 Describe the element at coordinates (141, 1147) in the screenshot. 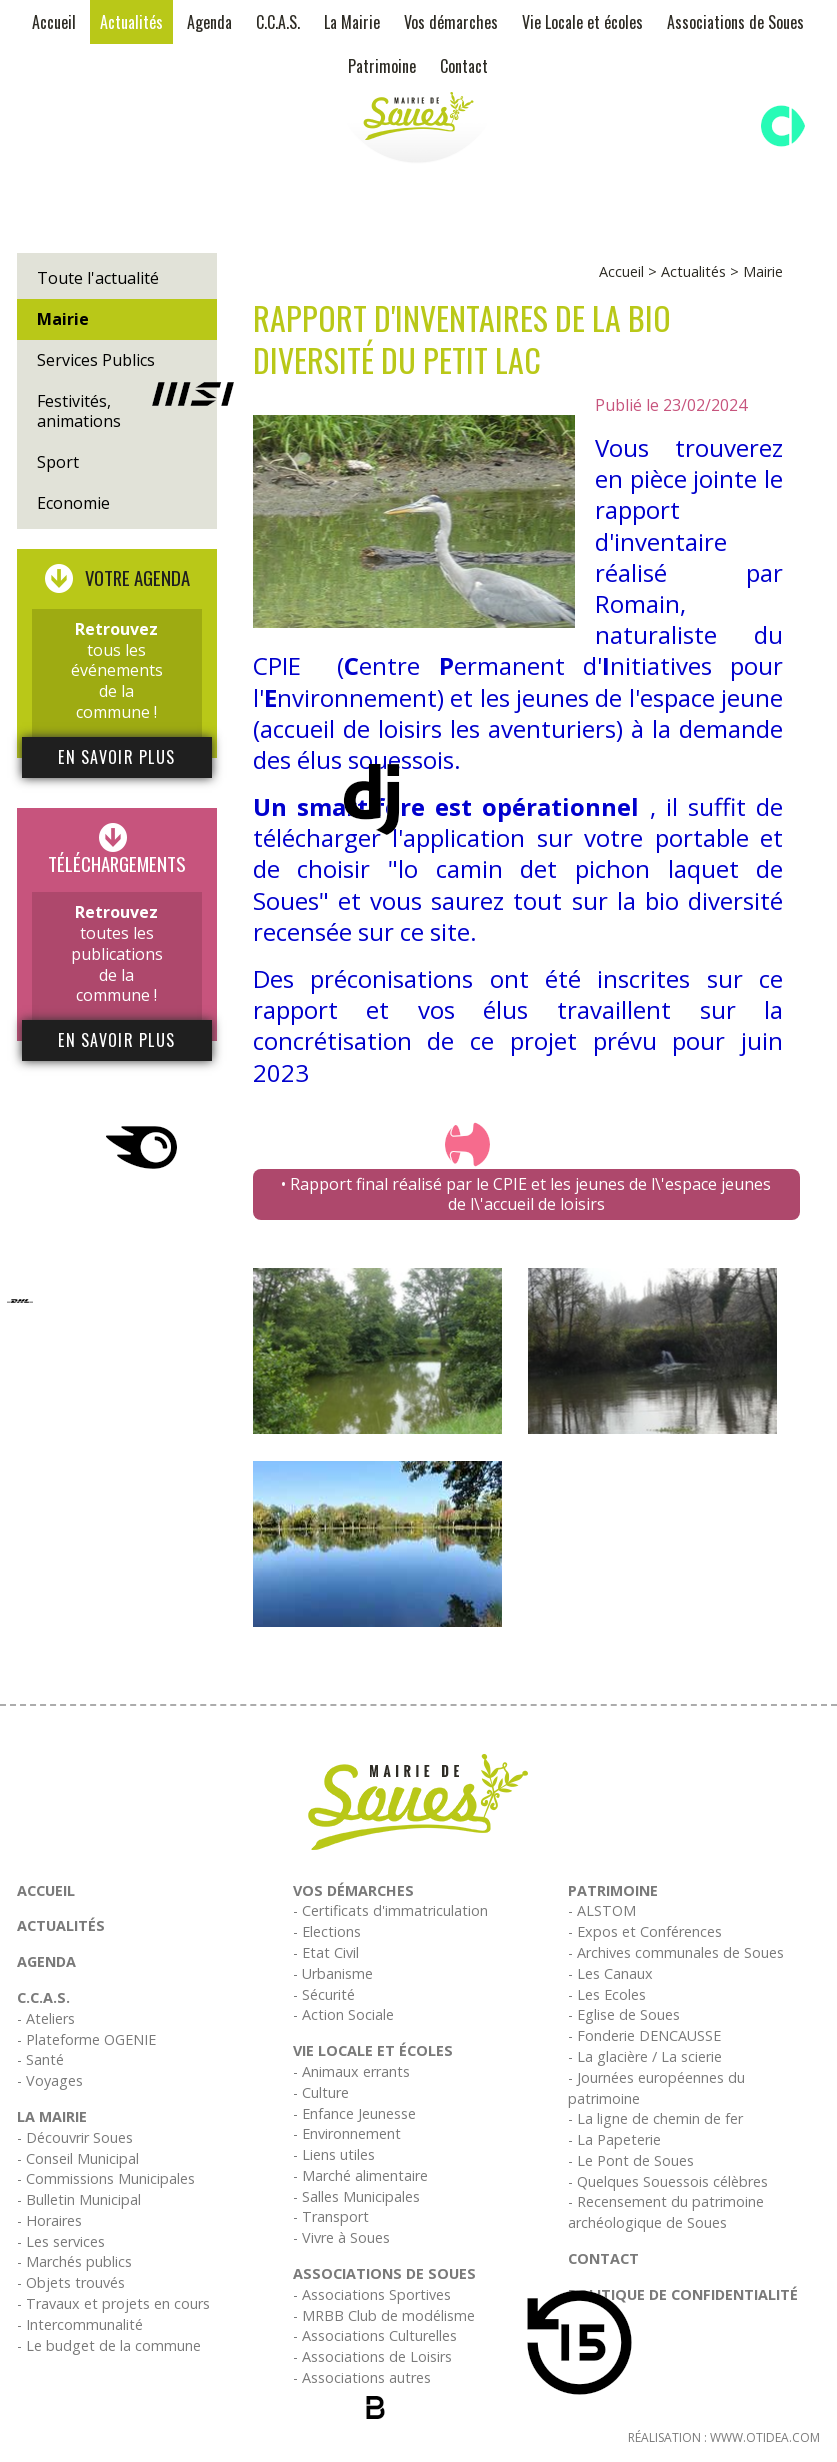

I see `open Semrush SEO and marketing platform` at that location.